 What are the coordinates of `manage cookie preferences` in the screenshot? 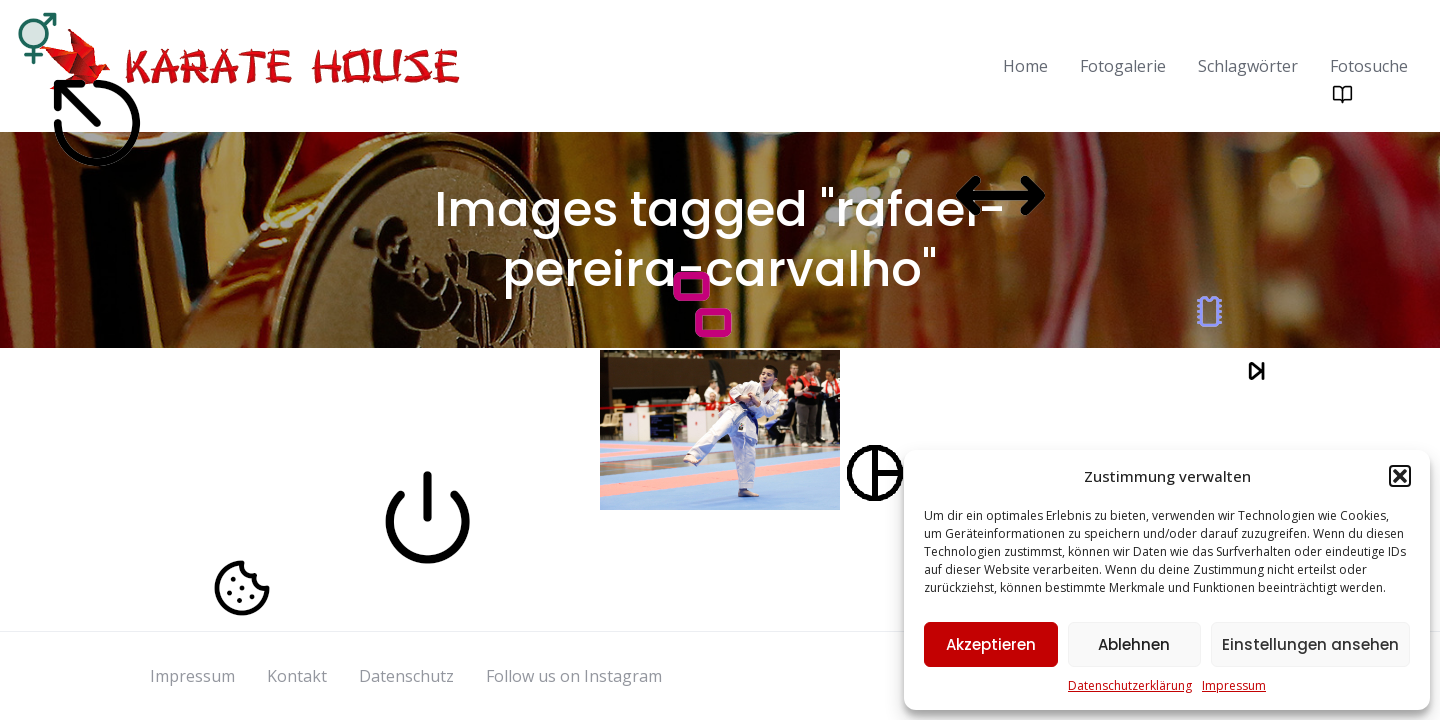 It's located at (242, 588).